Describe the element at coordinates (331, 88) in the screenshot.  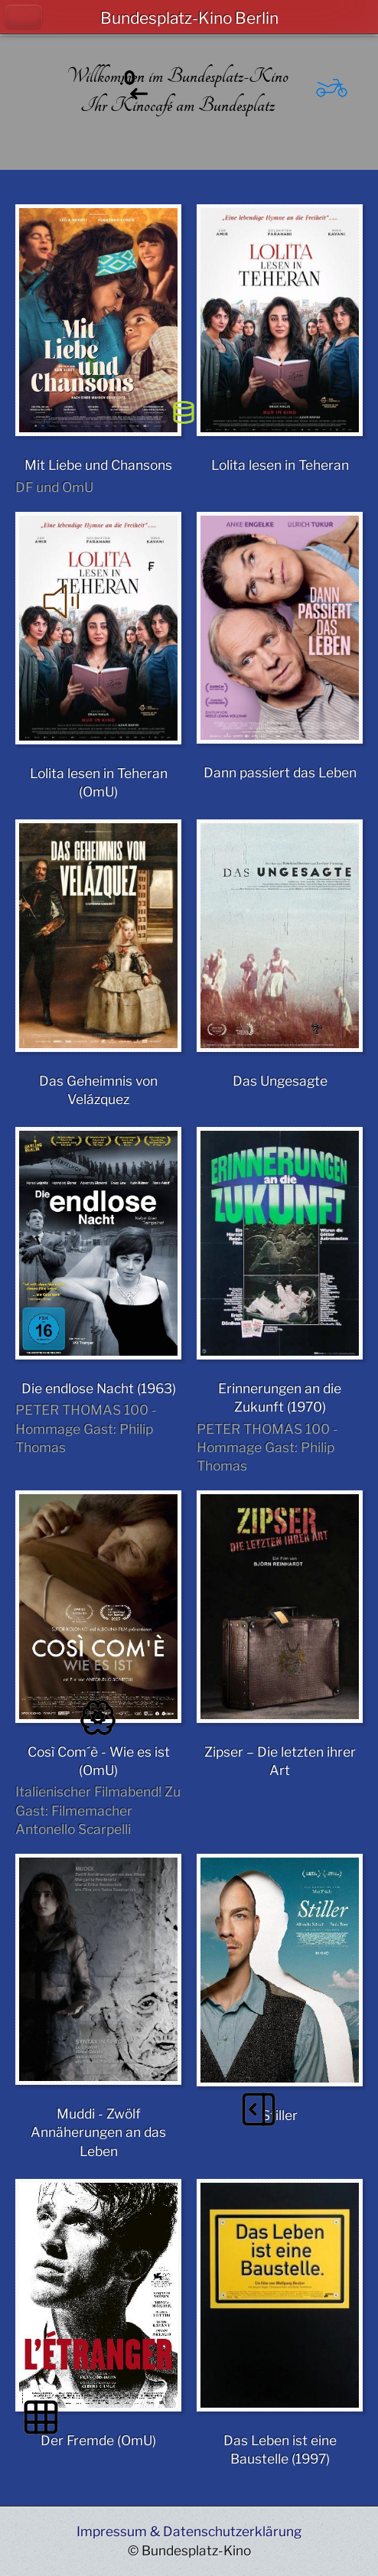
I see `select motorcycle as vehicle type` at that location.